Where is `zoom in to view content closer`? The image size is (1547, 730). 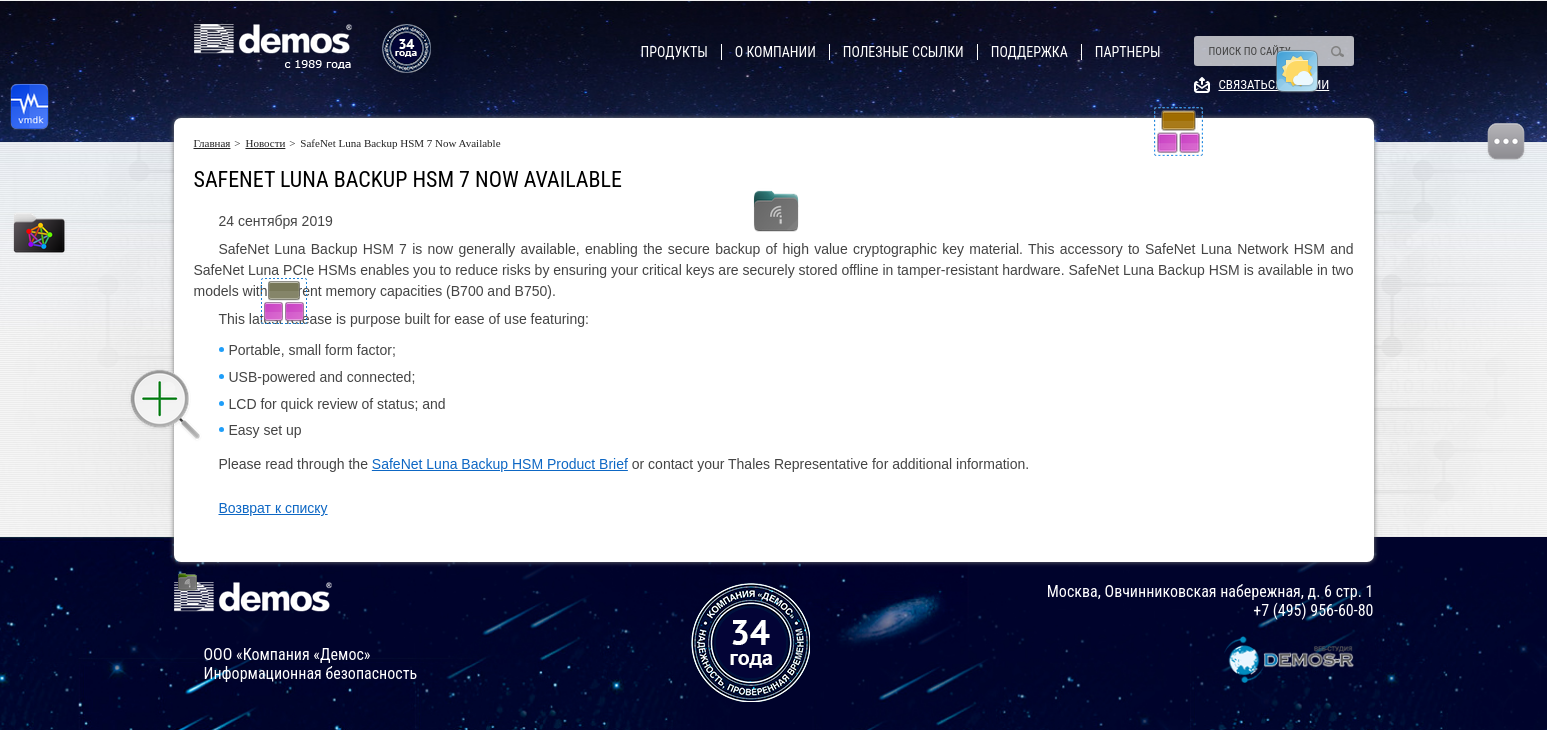 zoom in to view content closer is located at coordinates (164, 403).